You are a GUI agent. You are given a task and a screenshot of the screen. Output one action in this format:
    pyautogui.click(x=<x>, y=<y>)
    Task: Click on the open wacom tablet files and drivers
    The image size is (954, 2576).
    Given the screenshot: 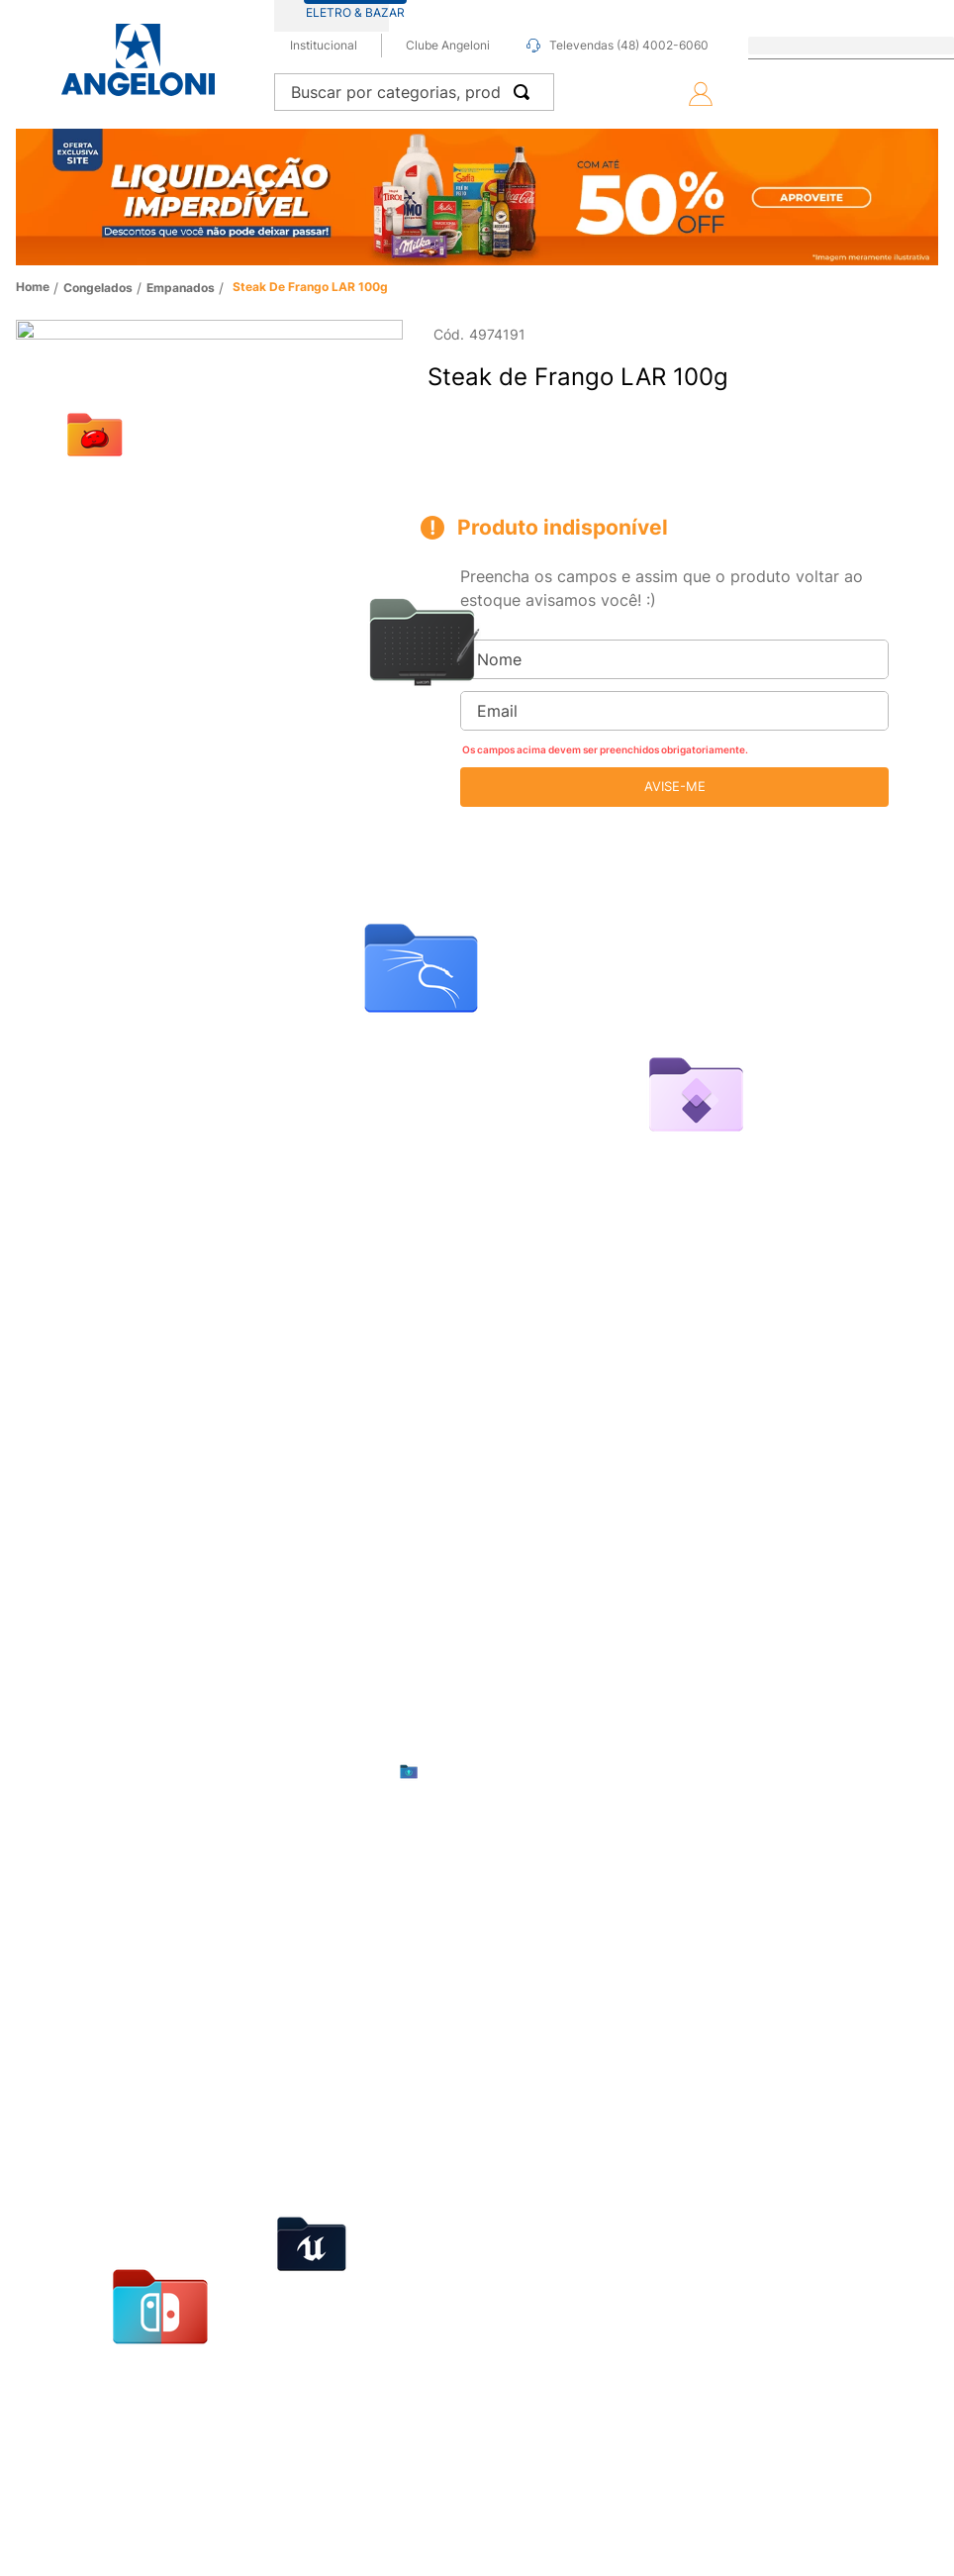 What is the action you would take?
    pyautogui.click(x=422, y=643)
    